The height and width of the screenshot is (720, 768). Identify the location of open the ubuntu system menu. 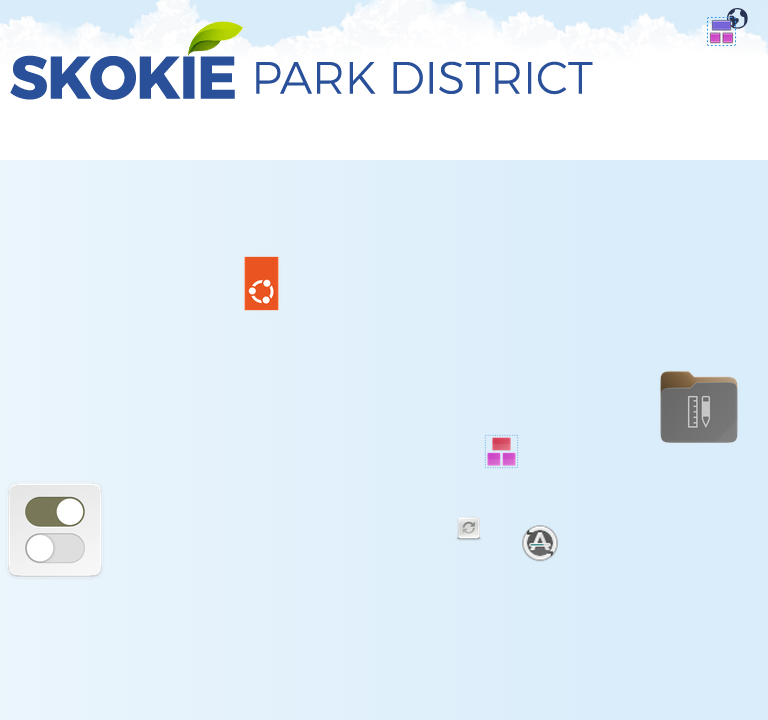
(261, 283).